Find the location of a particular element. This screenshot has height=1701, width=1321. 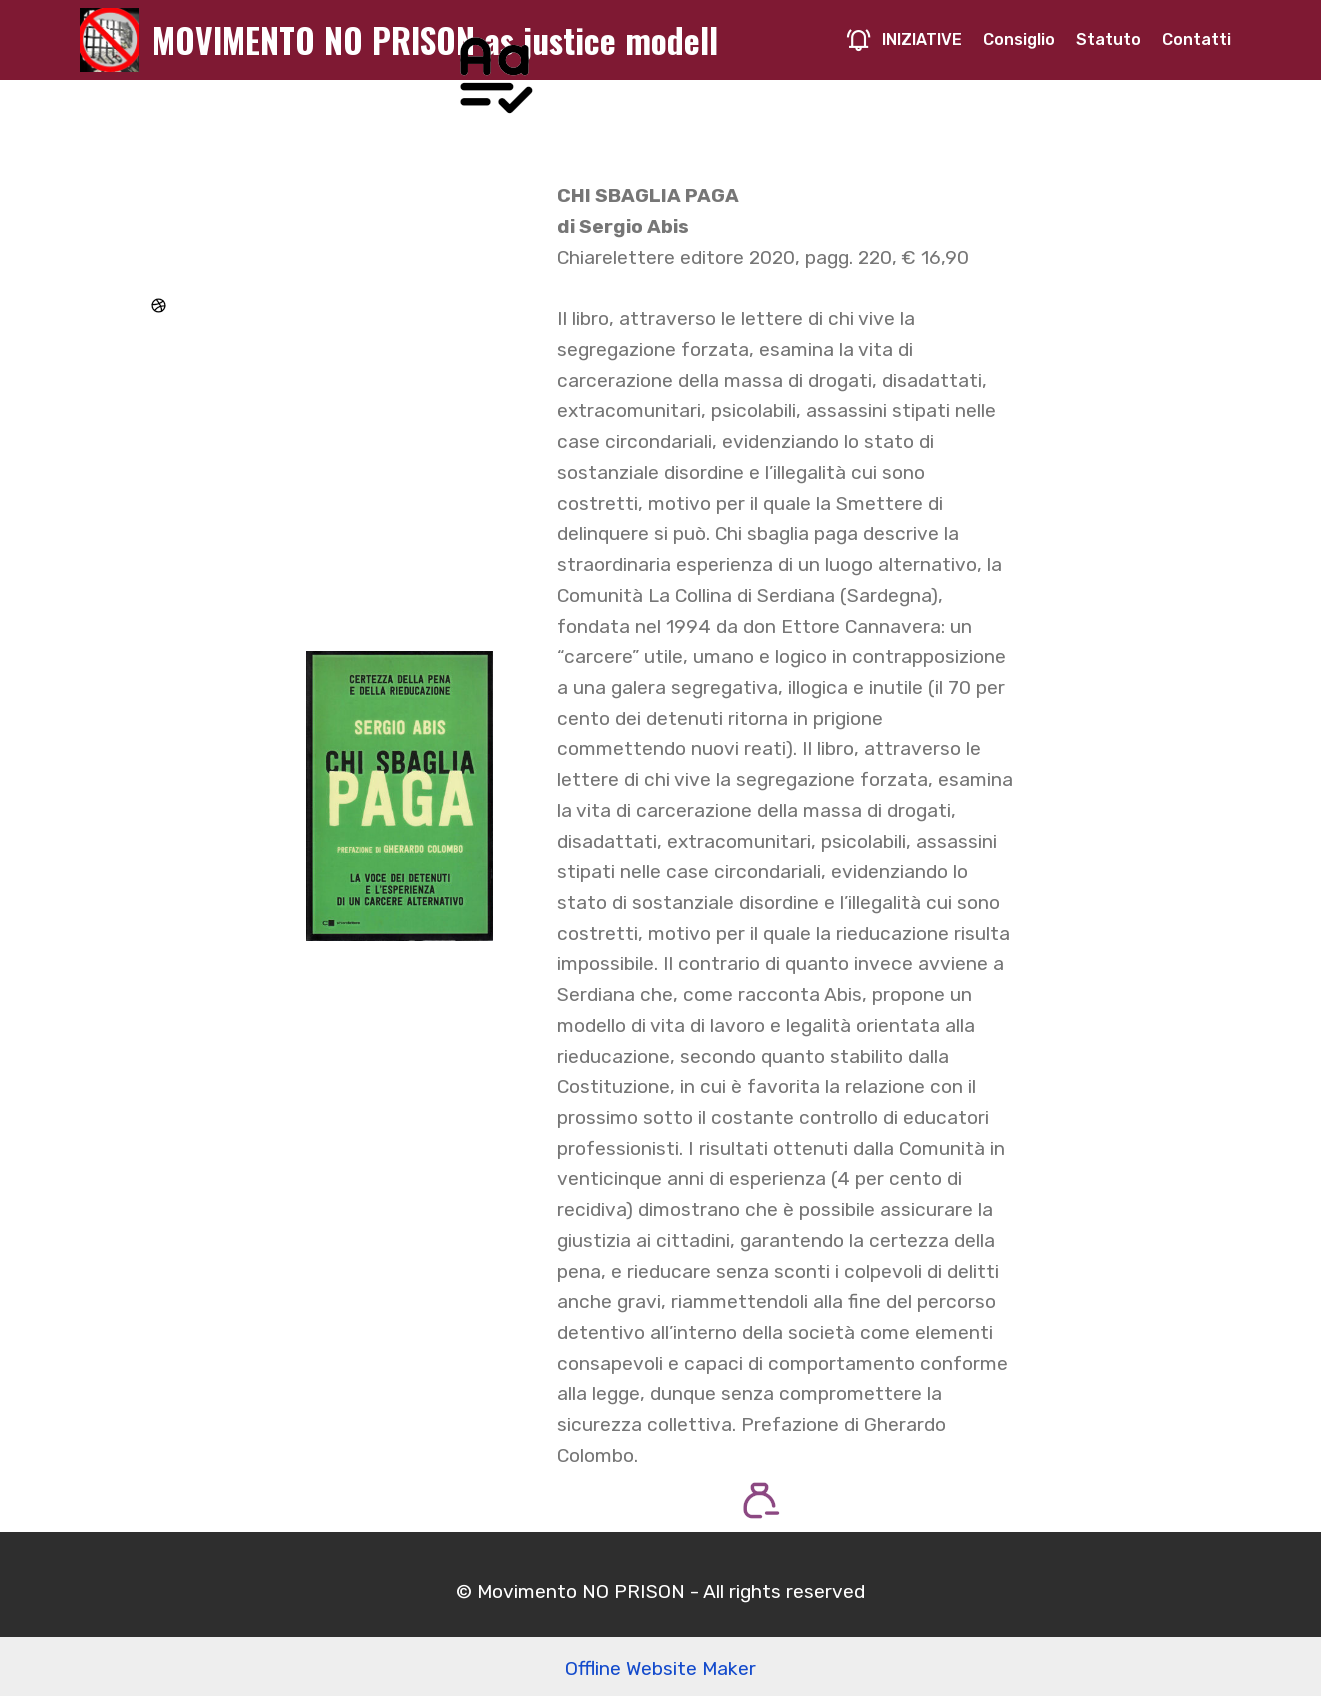

check spelling and grammar is located at coordinates (494, 71).